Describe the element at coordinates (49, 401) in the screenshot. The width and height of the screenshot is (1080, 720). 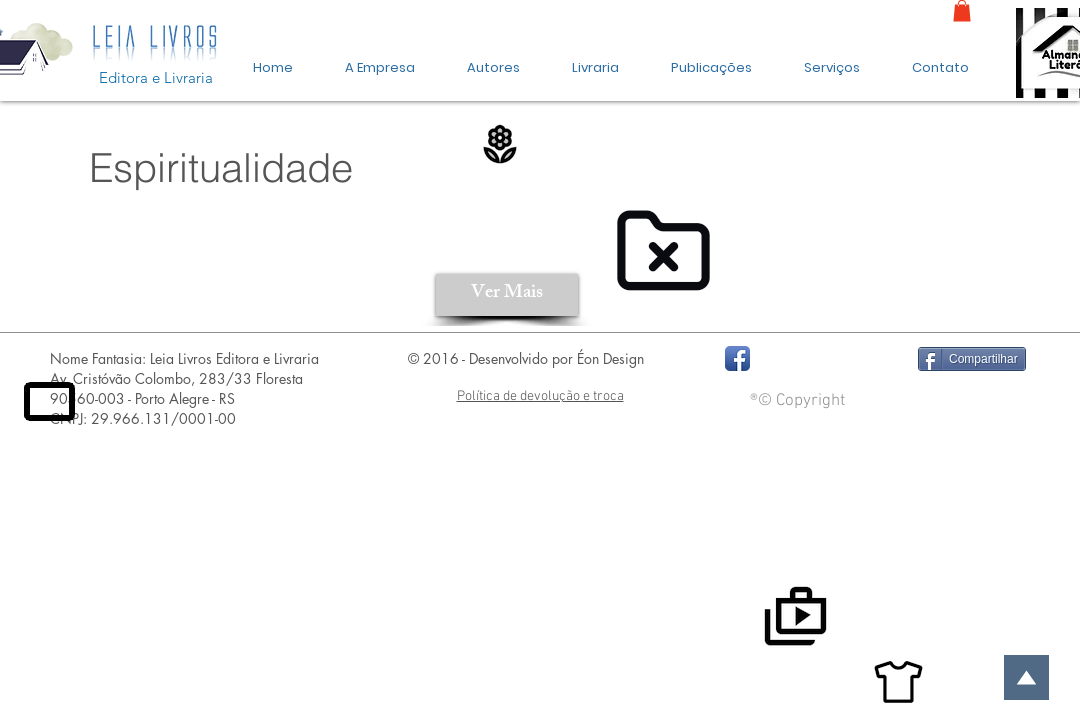
I see `crop image to landscape orientation` at that location.